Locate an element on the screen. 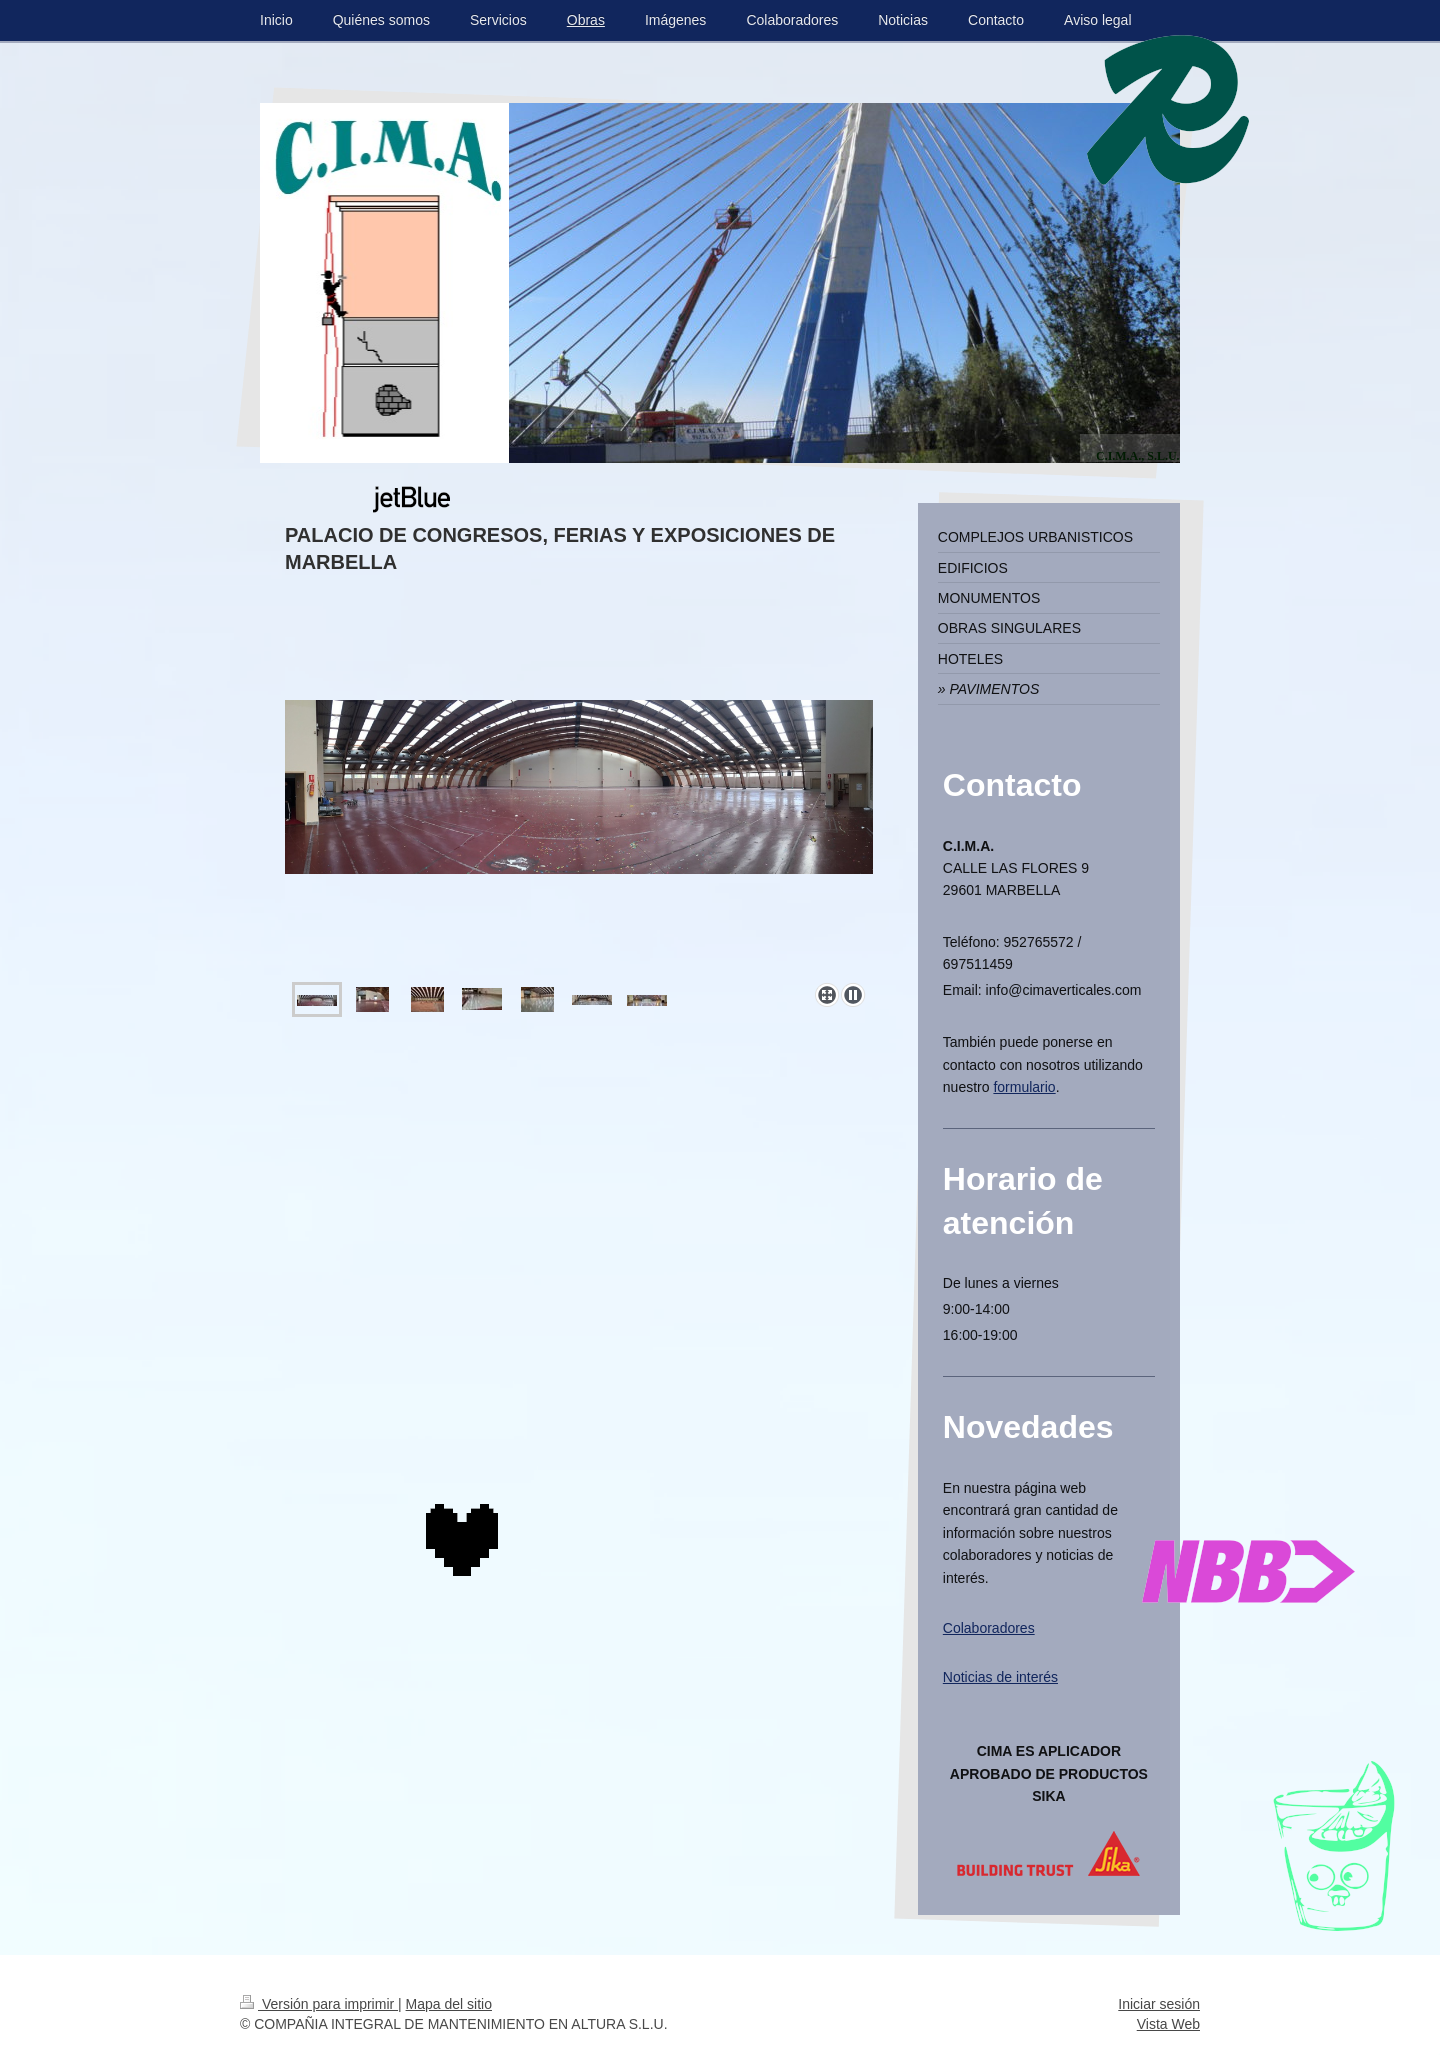  Redis database service logo is located at coordinates (1168, 110).